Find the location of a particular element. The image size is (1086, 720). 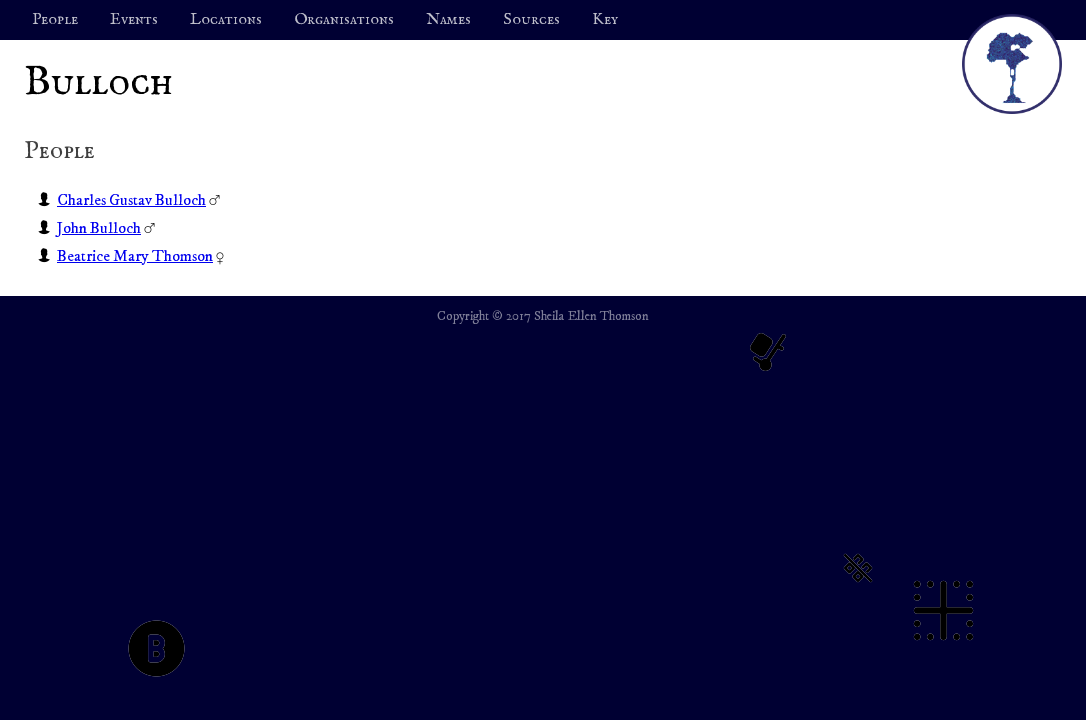

view your shopping cart is located at coordinates (767, 350).